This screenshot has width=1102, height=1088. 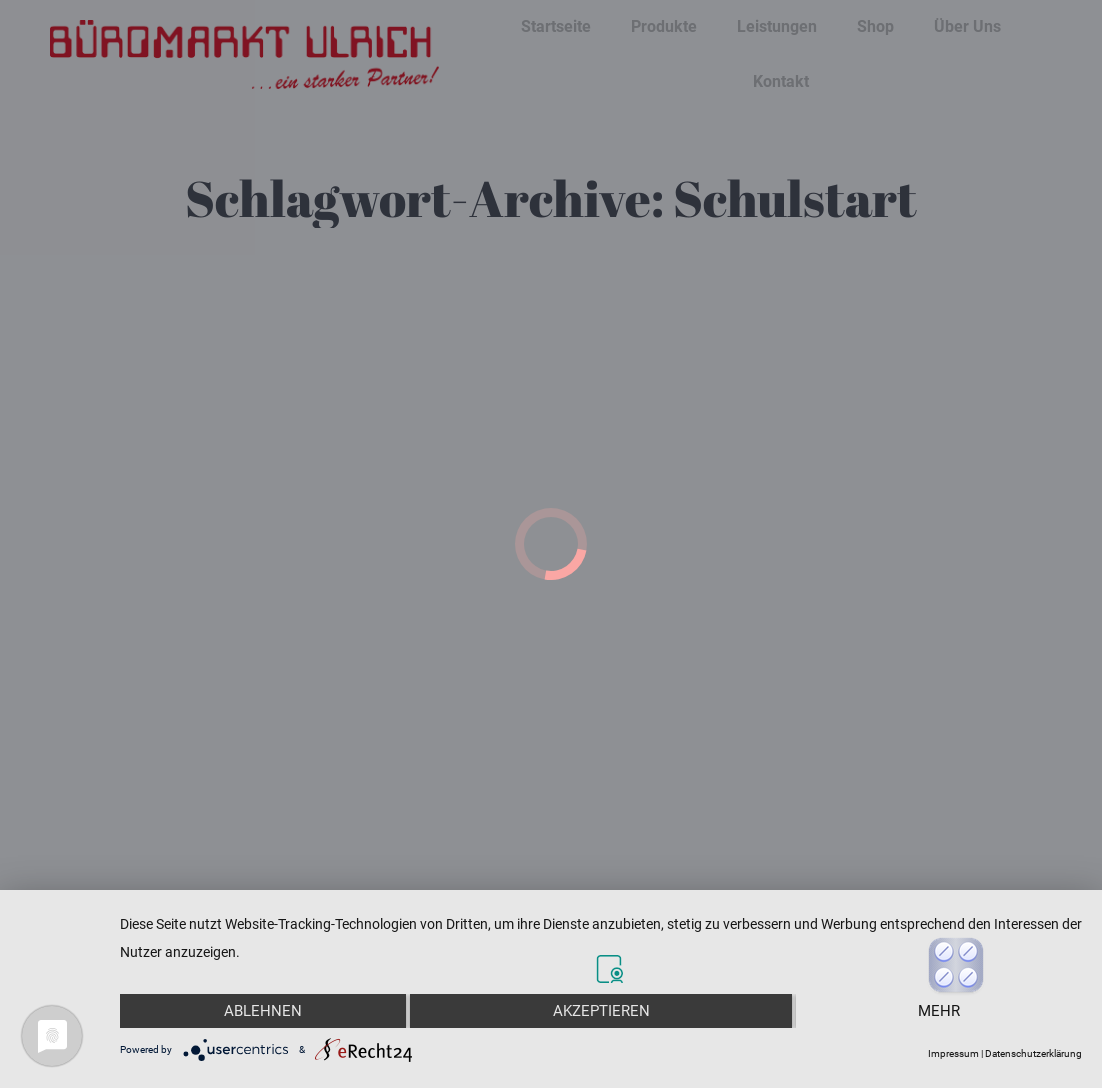 I want to click on open camera or webcam app, so click(x=609, y=969).